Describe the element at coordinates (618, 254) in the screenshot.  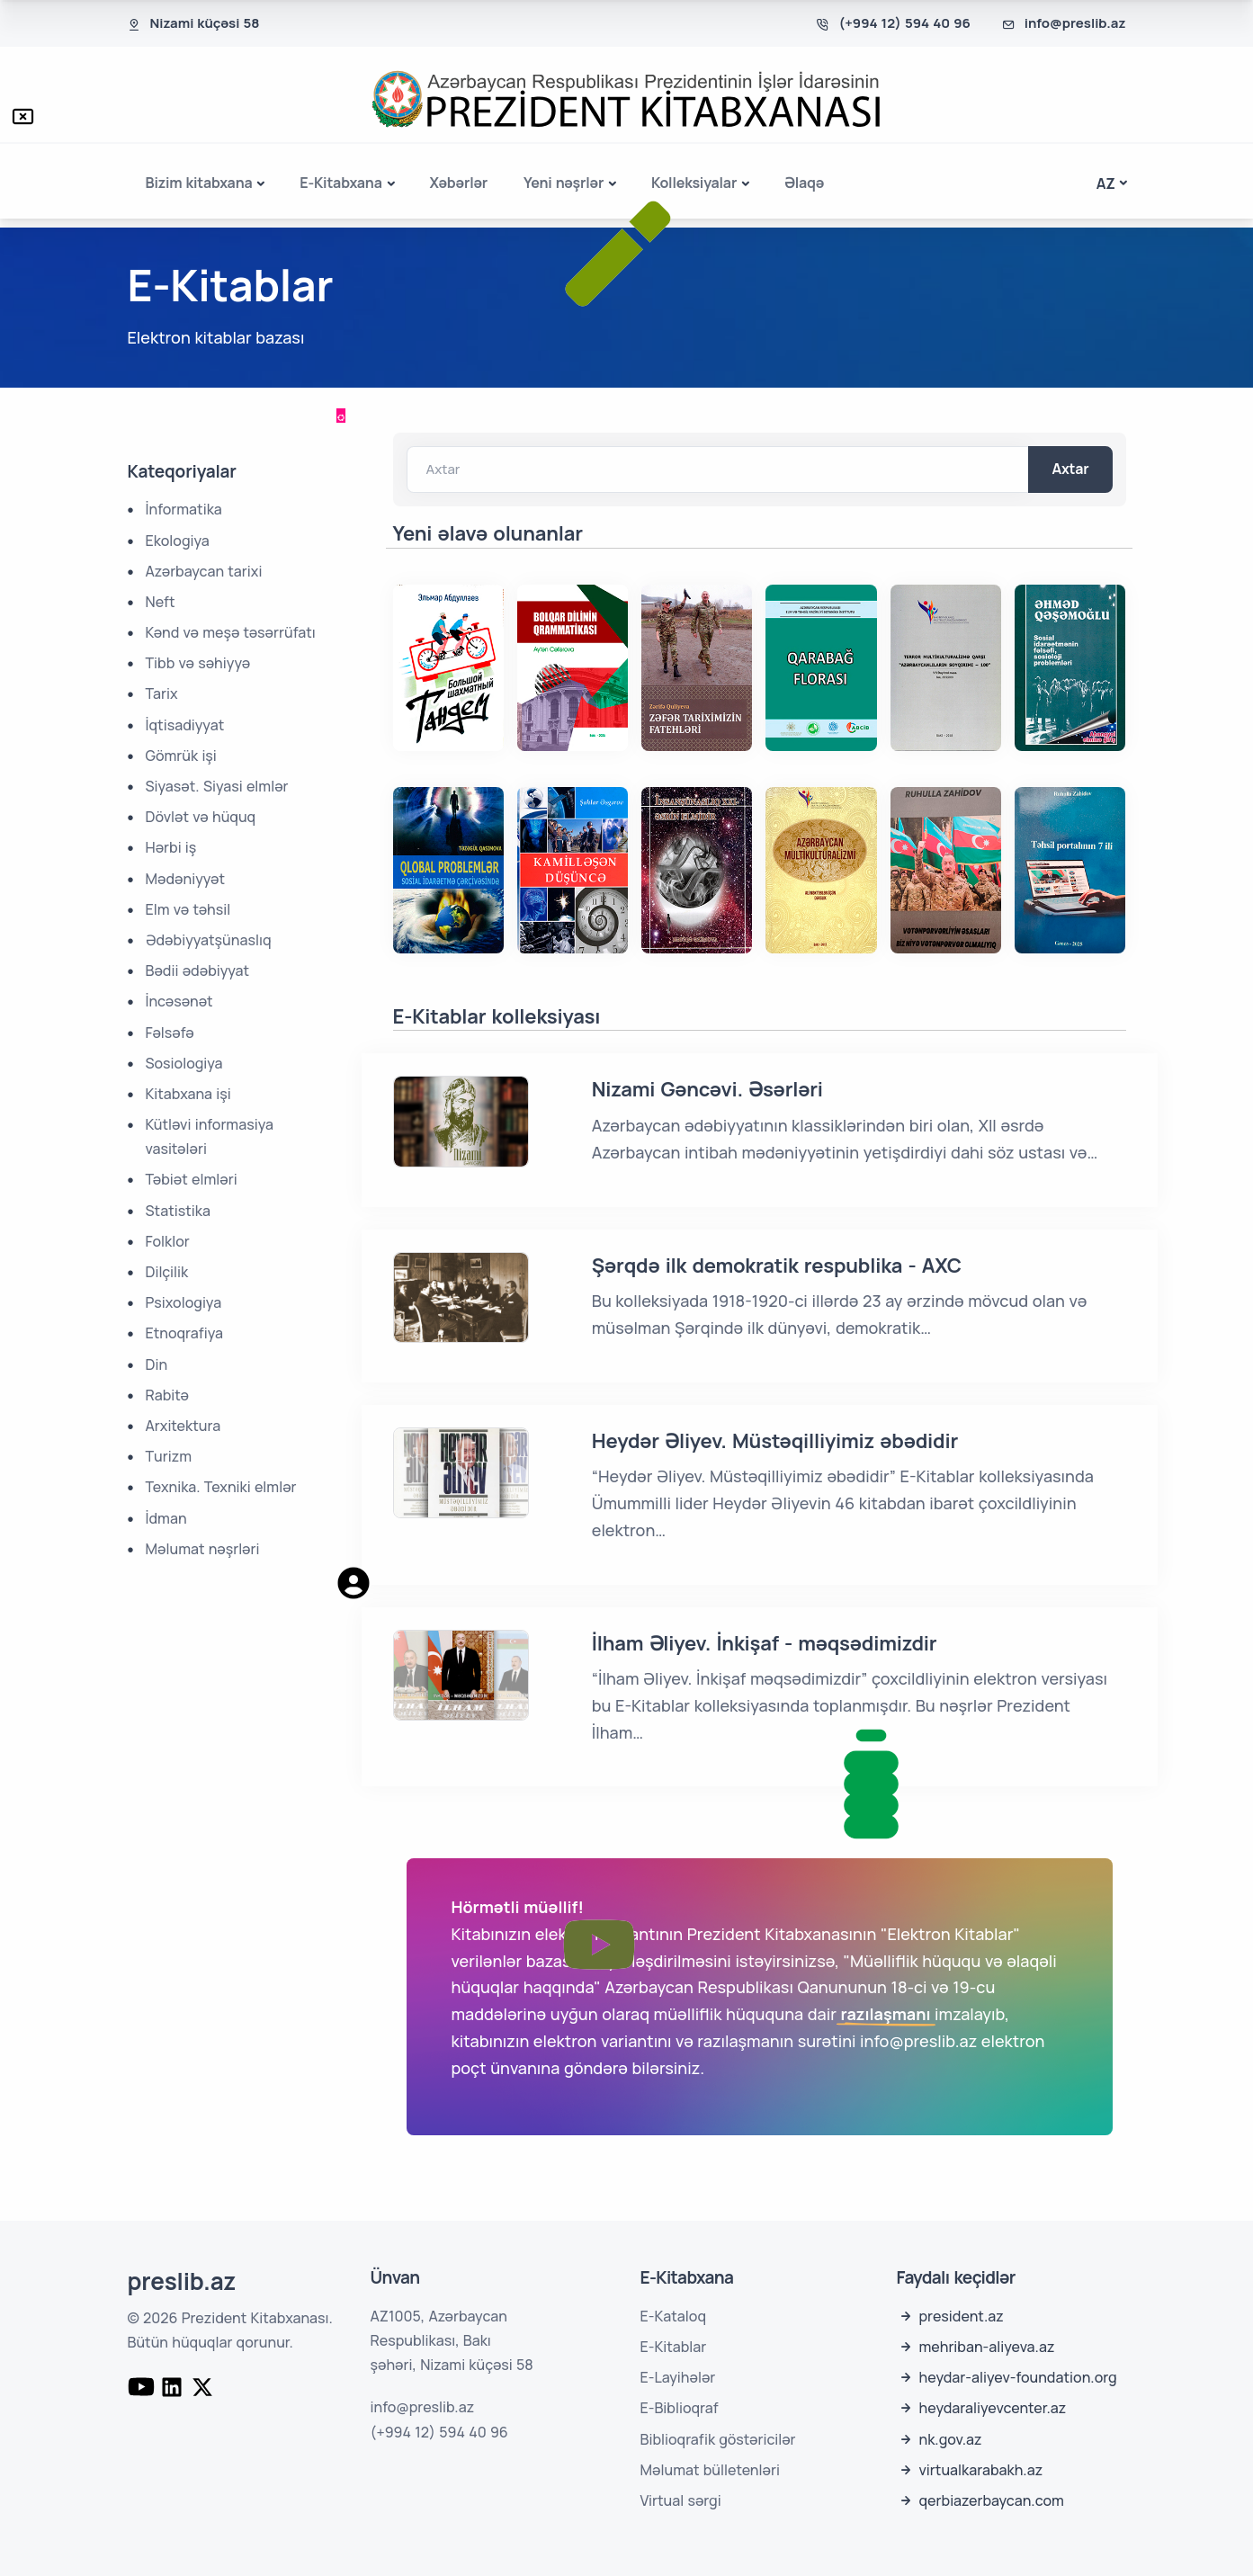
I see `apply automatic enhancements or effects` at that location.